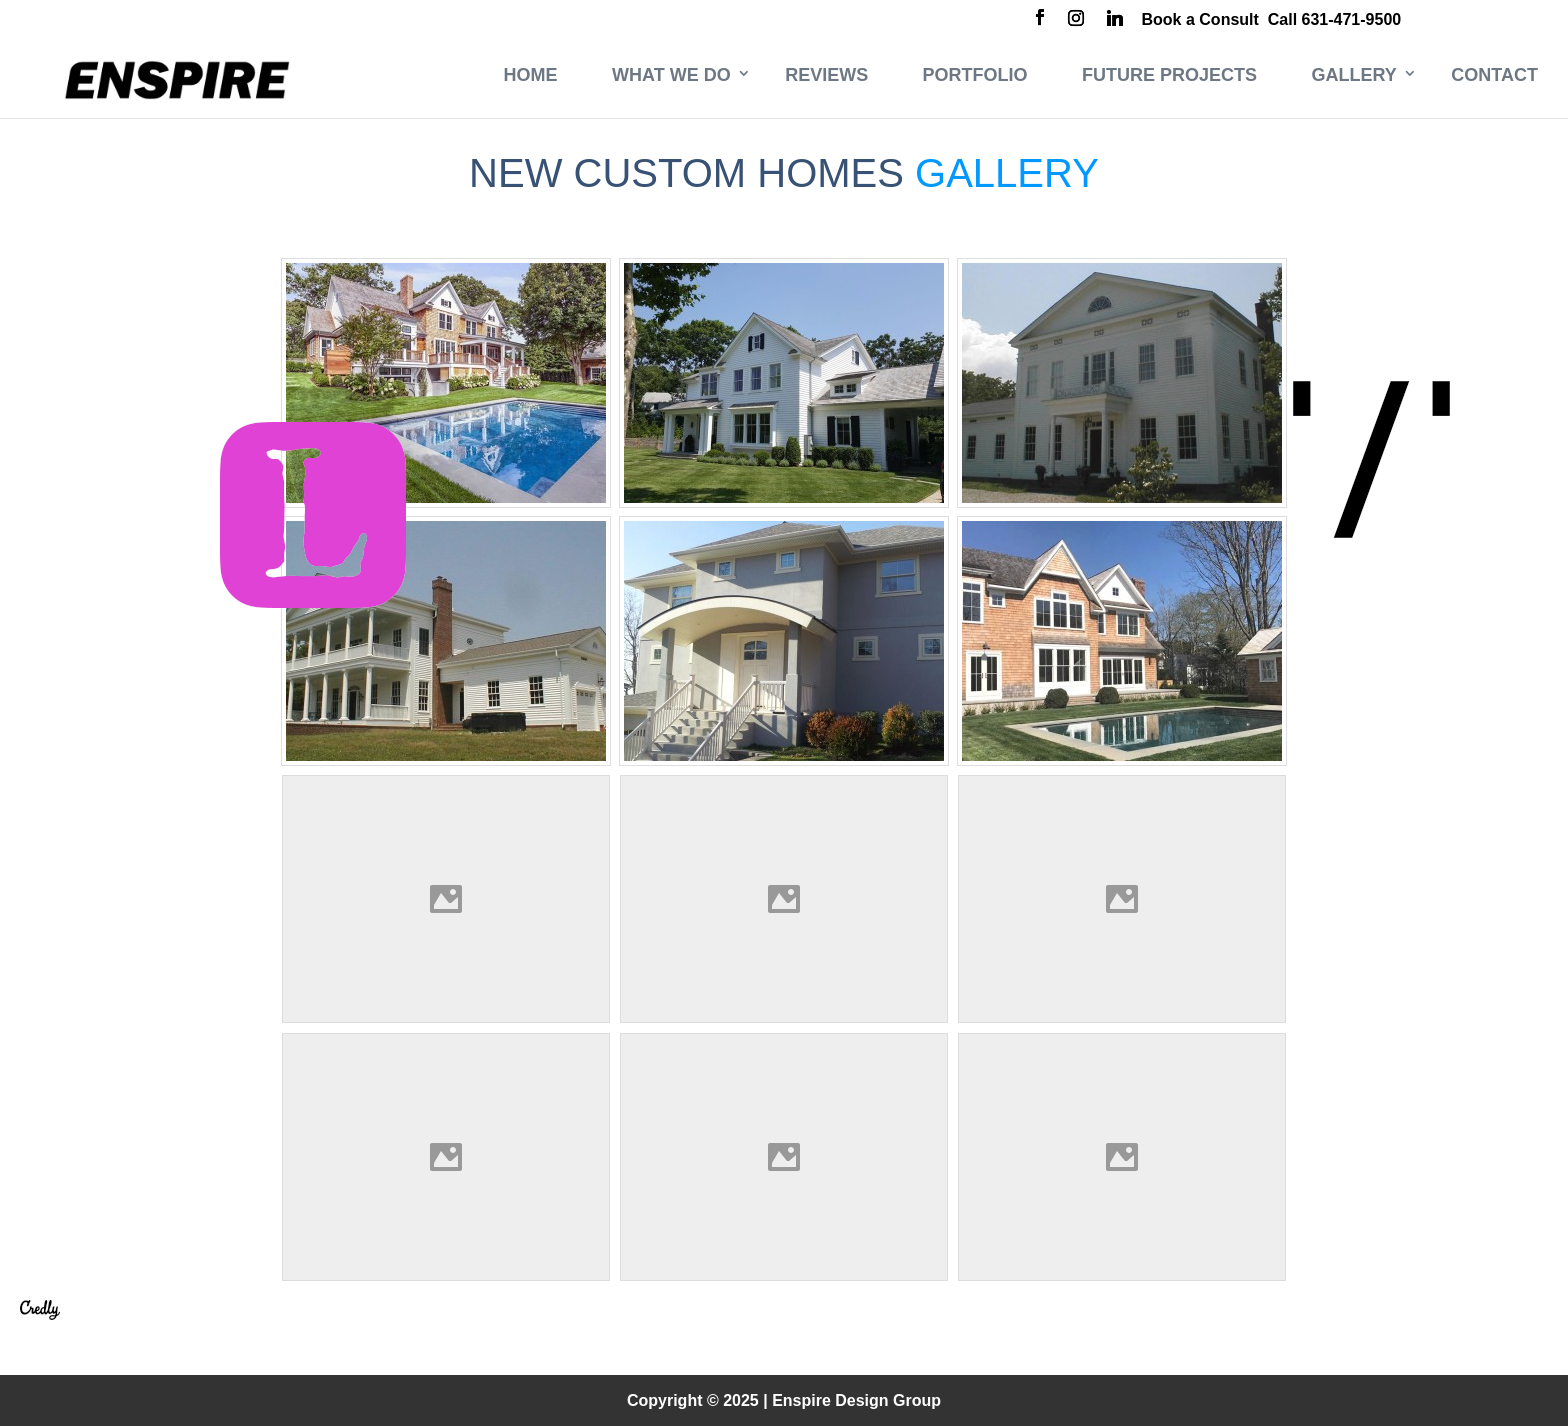 The width and height of the screenshot is (1568, 1426). What do you see at coordinates (1371, 459) in the screenshot?
I see `access slash commands menu` at bounding box center [1371, 459].